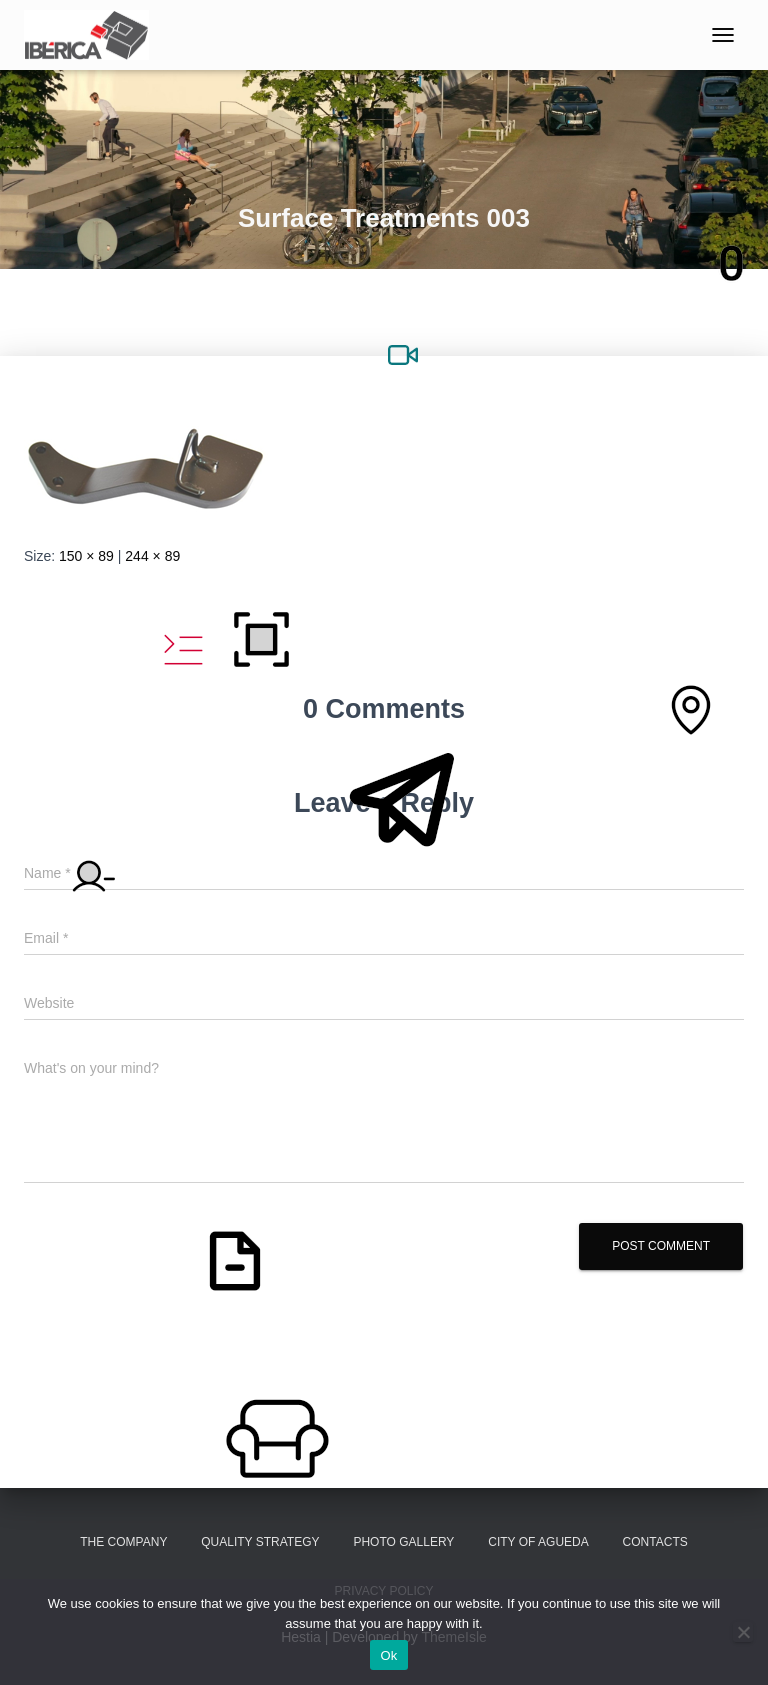 This screenshot has width=768, height=1685. What do you see at coordinates (183, 650) in the screenshot?
I see `increase text indentation` at bounding box center [183, 650].